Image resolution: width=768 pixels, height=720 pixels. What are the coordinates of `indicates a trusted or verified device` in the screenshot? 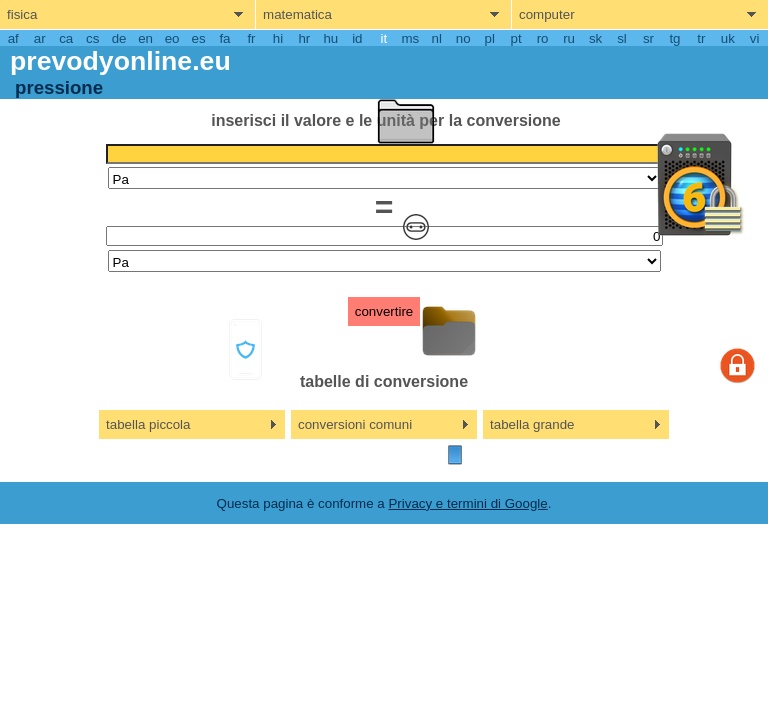 It's located at (245, 349).